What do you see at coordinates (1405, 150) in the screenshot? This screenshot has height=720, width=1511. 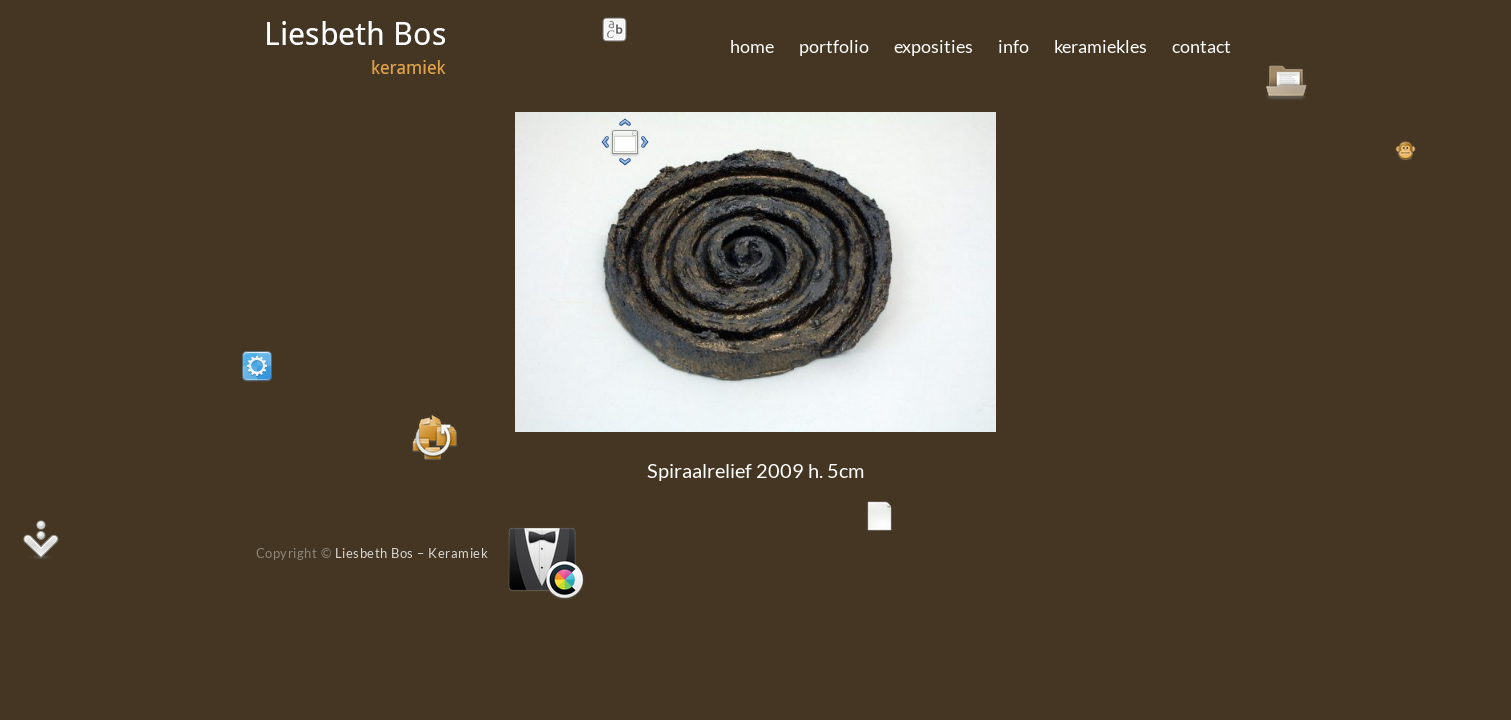 I see `monkey face emoji for expressing playfulness` at bounding box center [1405, 150].